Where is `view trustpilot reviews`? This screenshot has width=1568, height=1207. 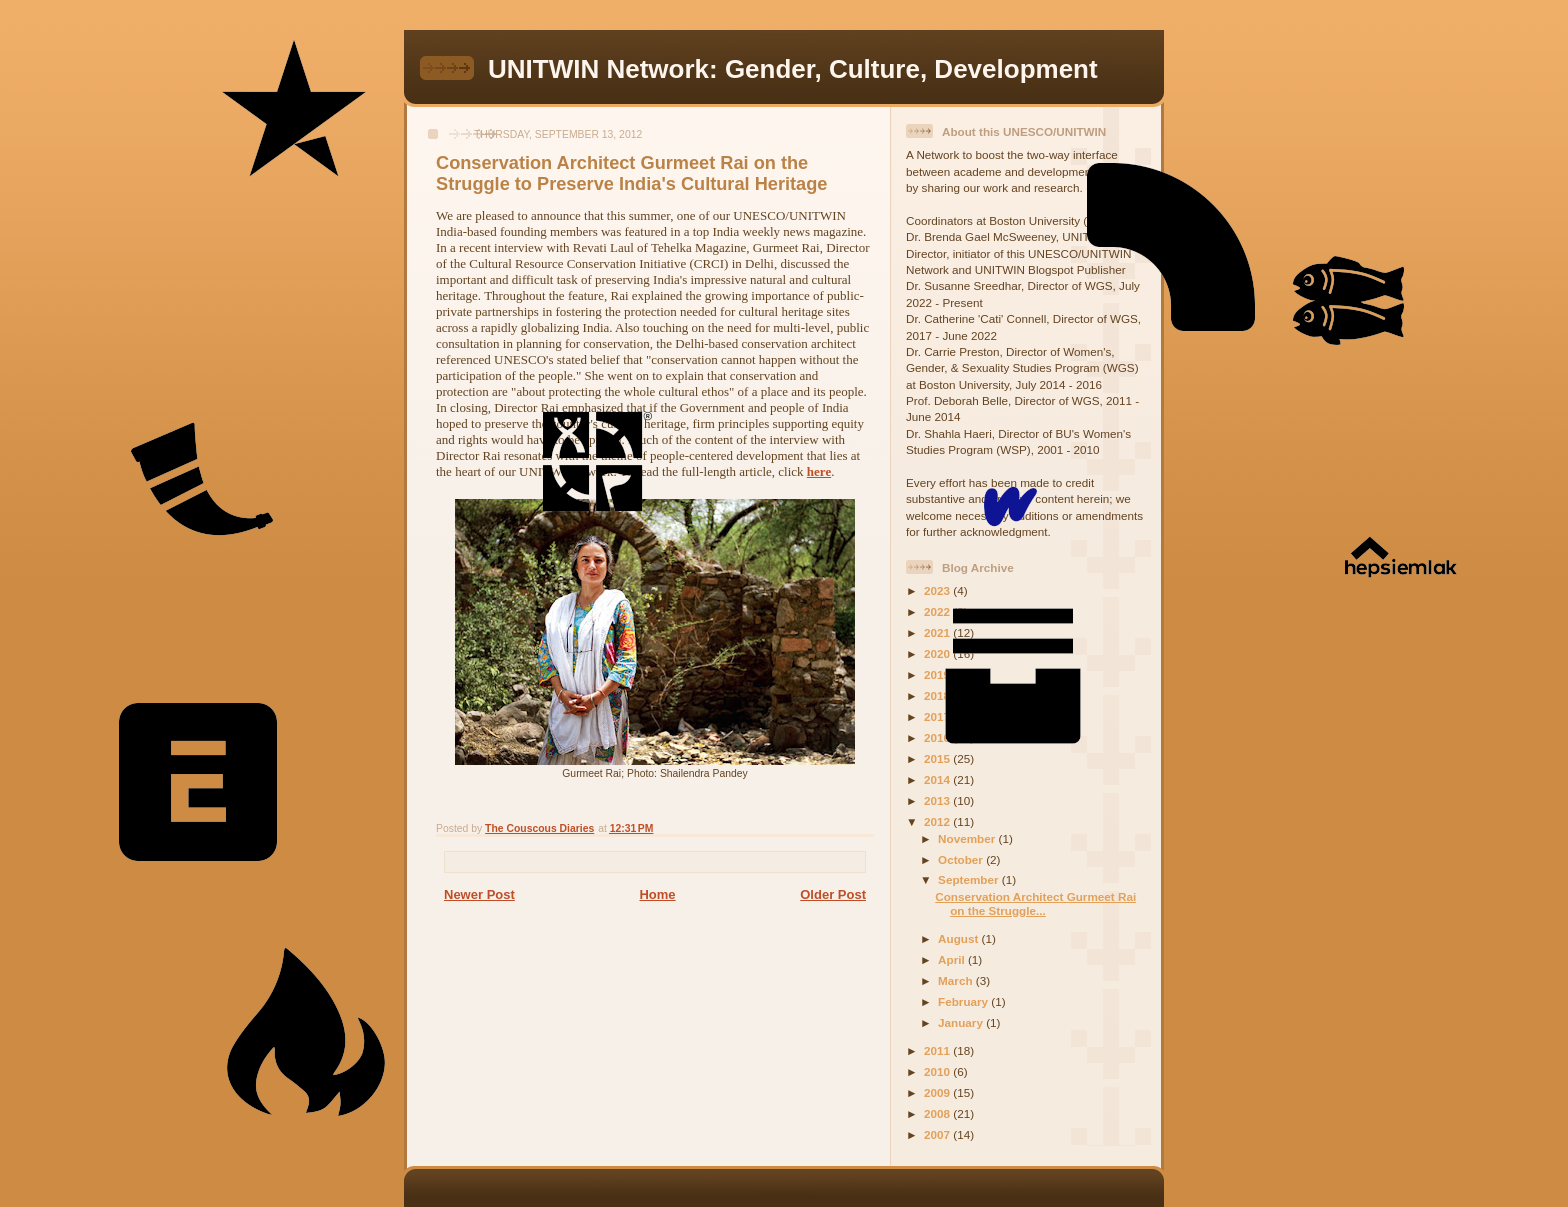 view trustpilot reviews is located at coordinates (294, 108).